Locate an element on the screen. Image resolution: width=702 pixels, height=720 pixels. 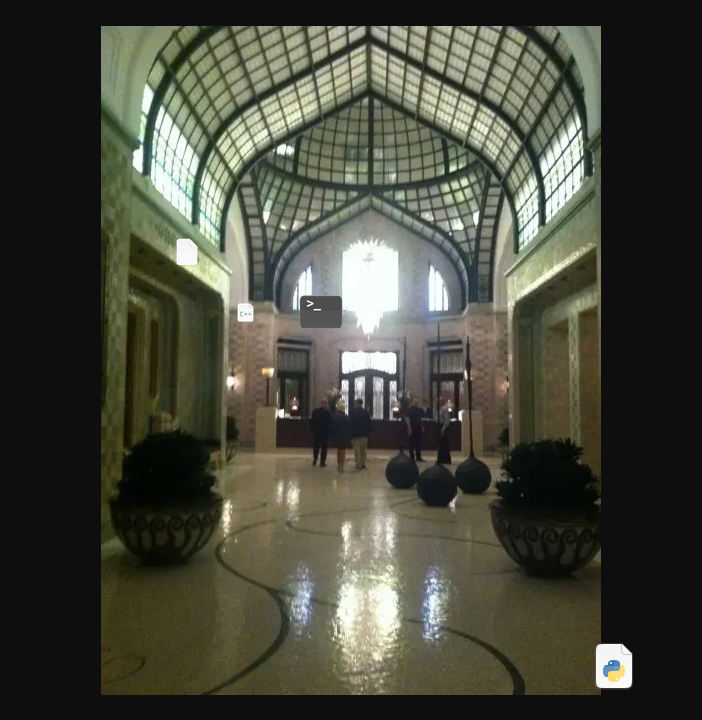
a python script or source code file is located at coordinates (614, 666).